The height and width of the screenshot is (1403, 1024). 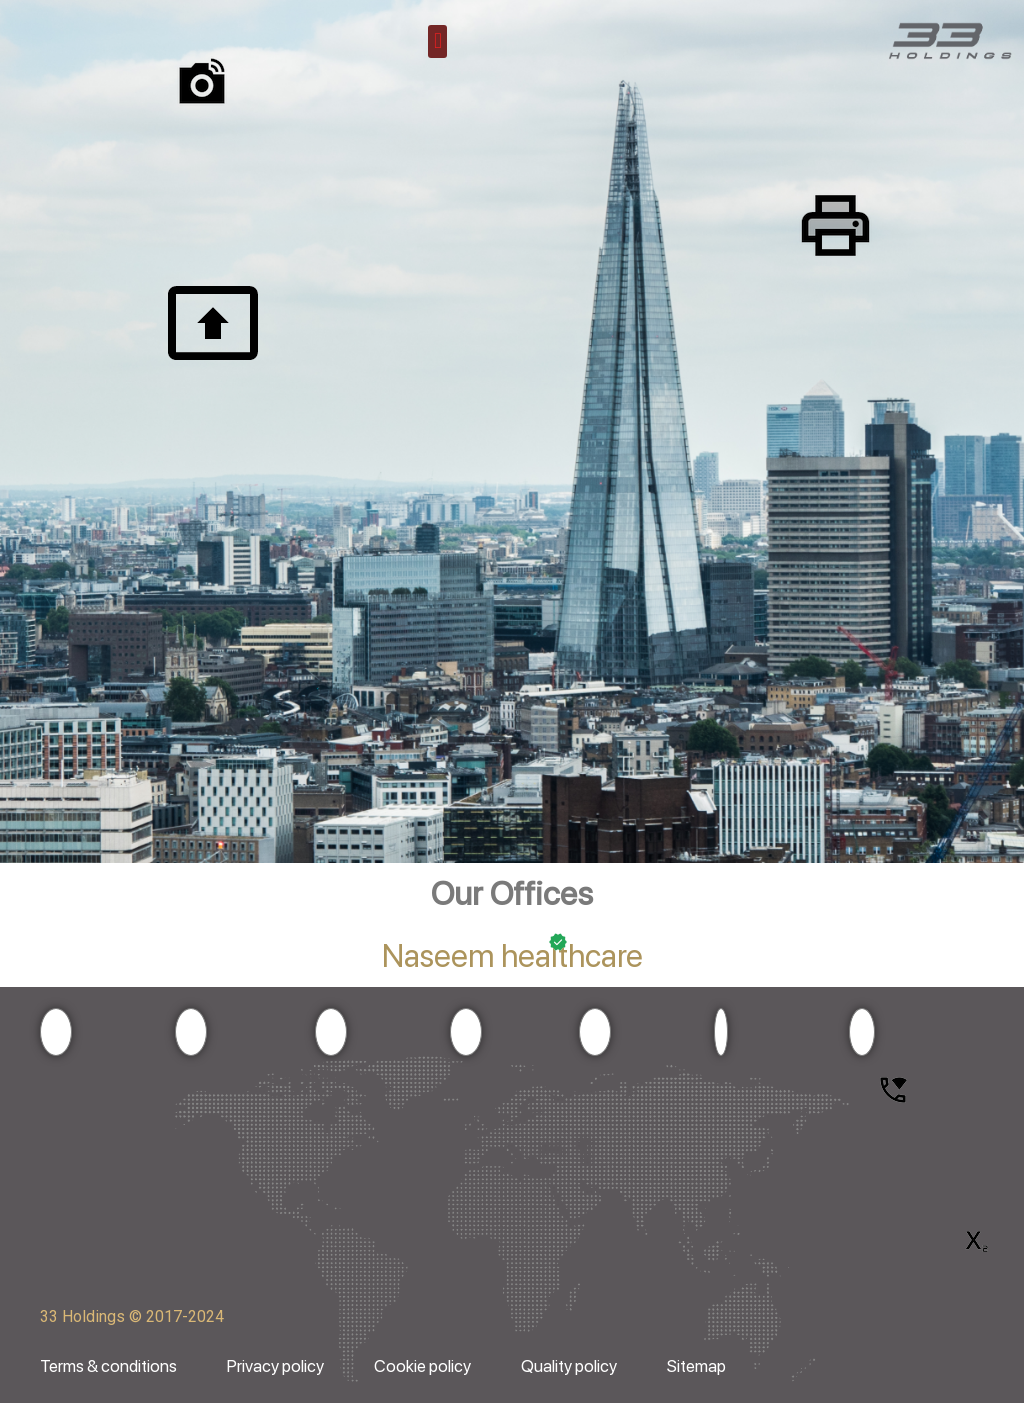 I want to click on print current document or page, so click(x=835, y=225).